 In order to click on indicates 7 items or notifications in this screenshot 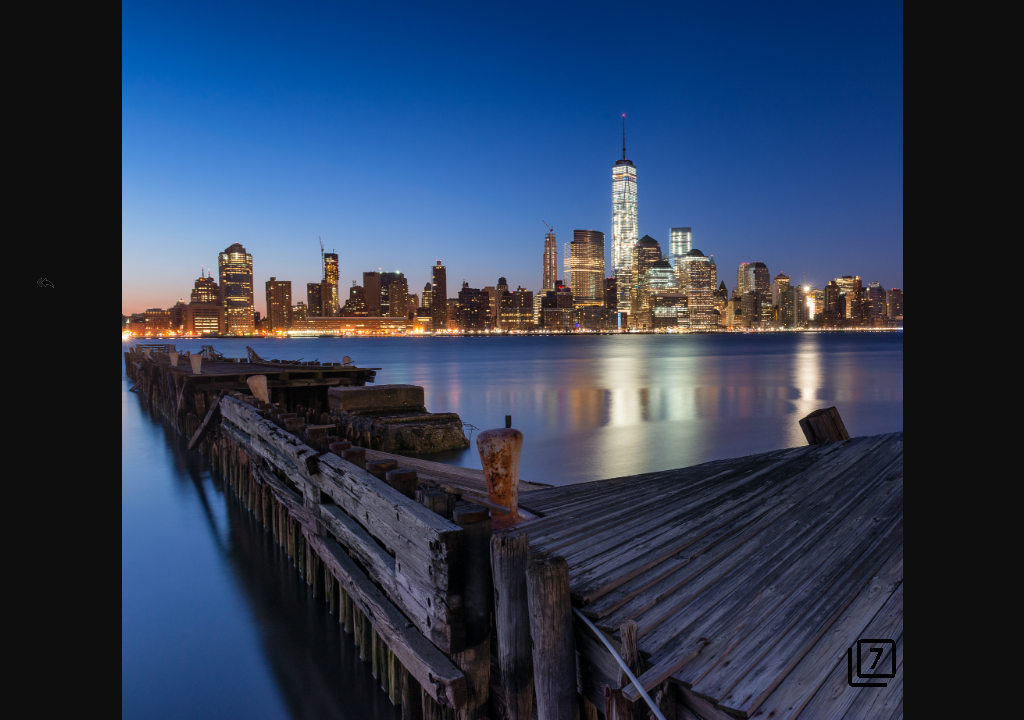, I will do `click(872, 663)`.